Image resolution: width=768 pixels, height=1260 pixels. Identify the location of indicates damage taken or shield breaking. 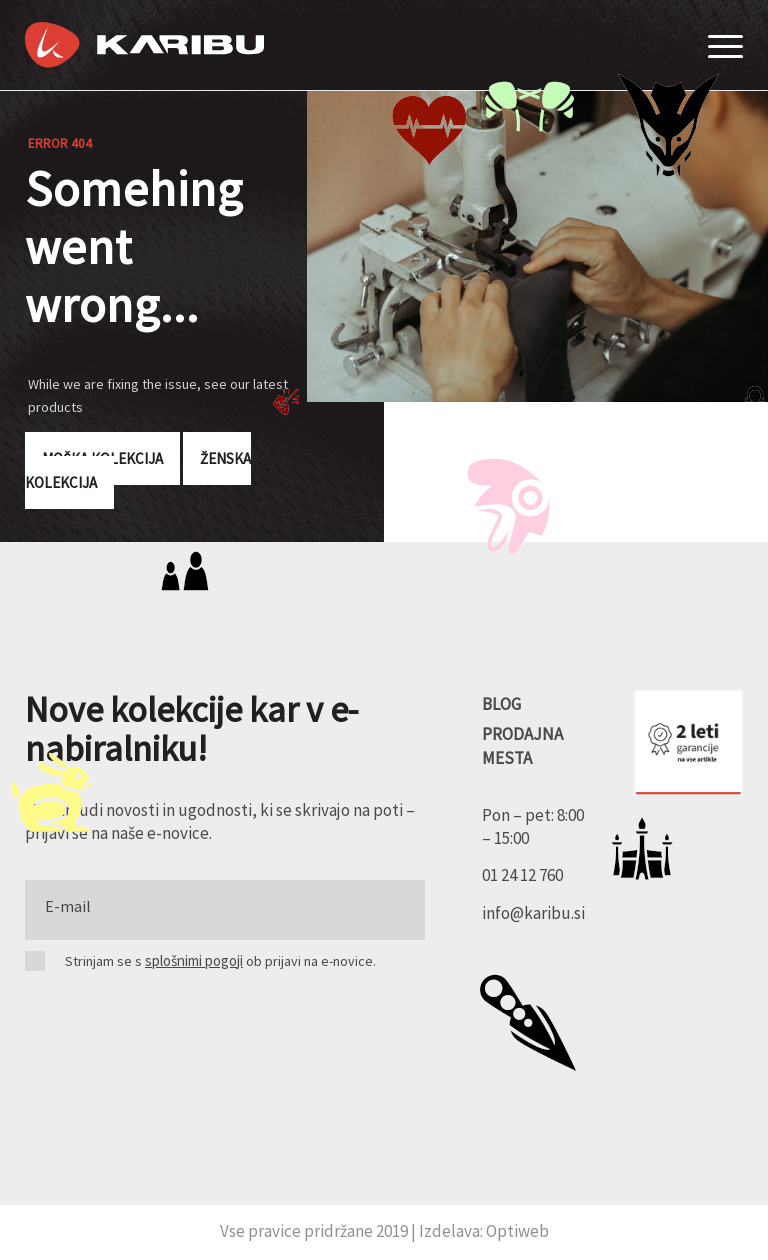
(286, 402).